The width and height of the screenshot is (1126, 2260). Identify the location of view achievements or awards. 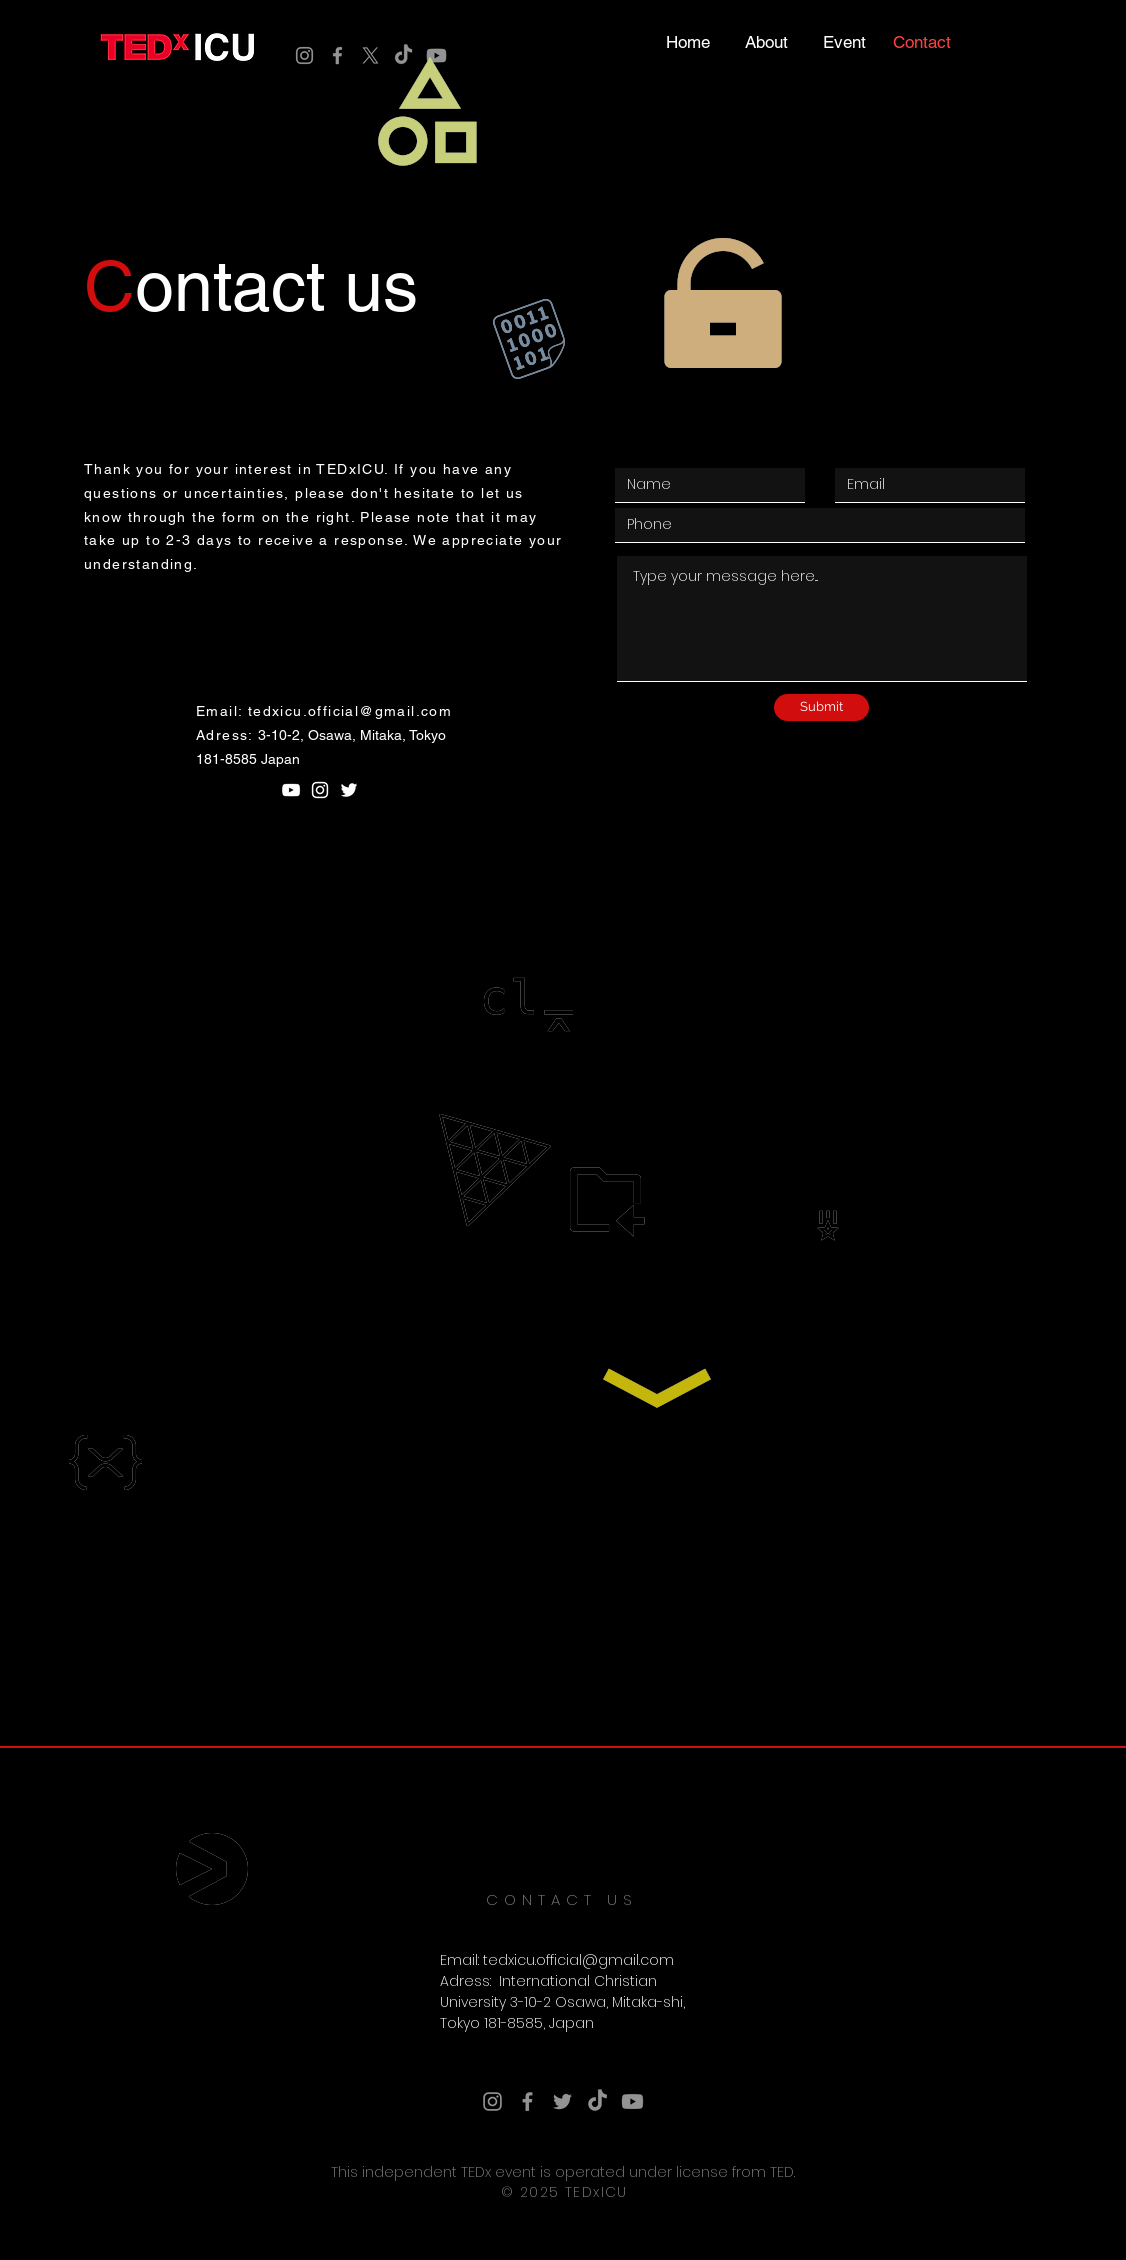
(828, 1225).